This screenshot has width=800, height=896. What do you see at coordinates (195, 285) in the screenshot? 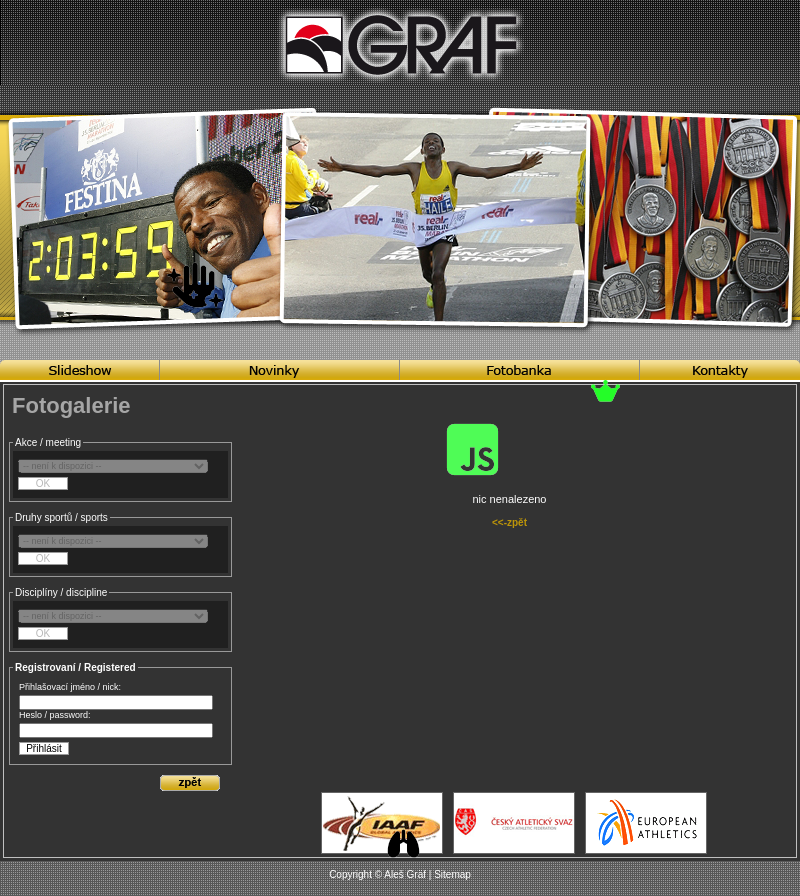
I see `hand sanitizer or hand washing reminder` at bounding box center [195, 285].